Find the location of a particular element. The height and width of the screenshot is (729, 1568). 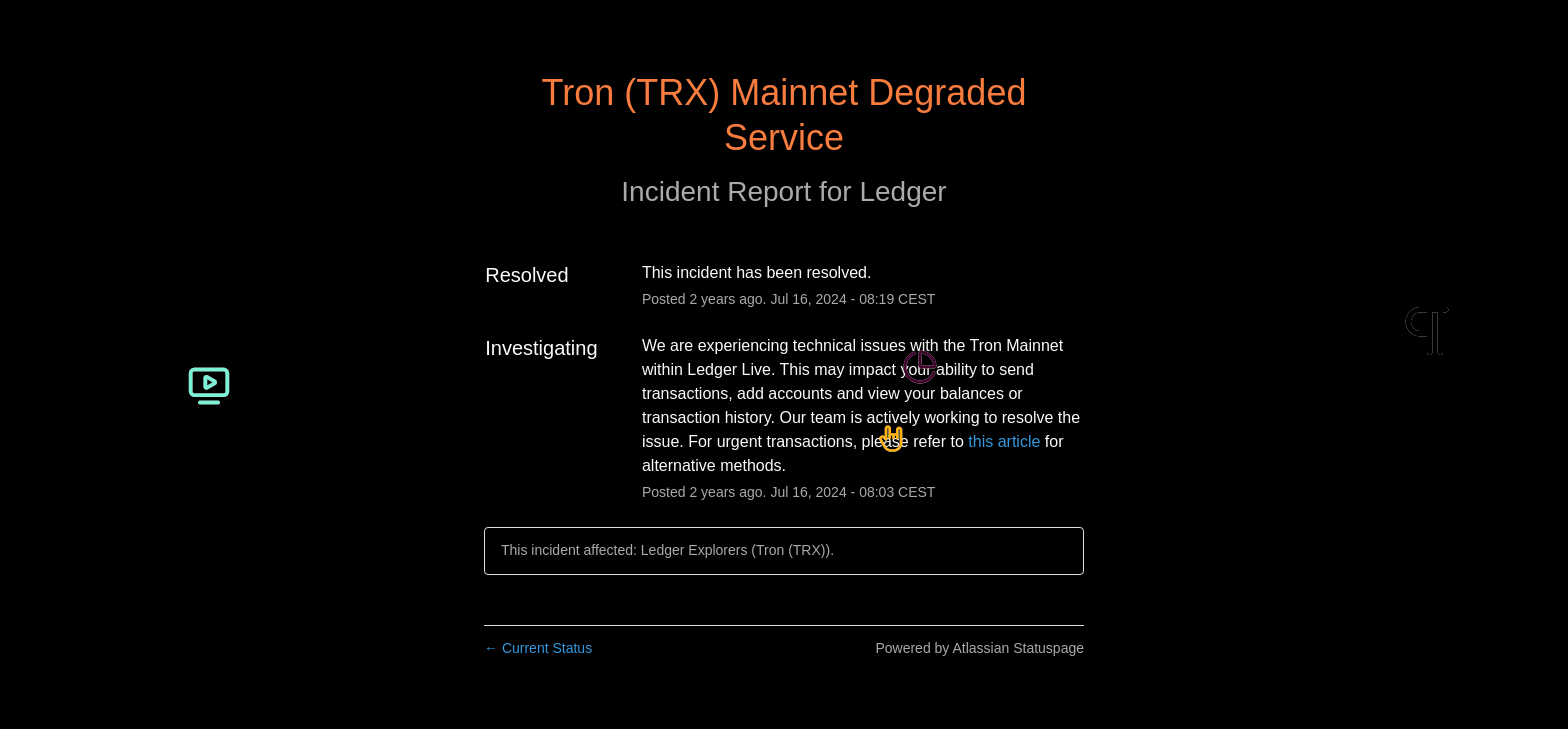

play video or stream content on TV is located at coordinates (209, 386).